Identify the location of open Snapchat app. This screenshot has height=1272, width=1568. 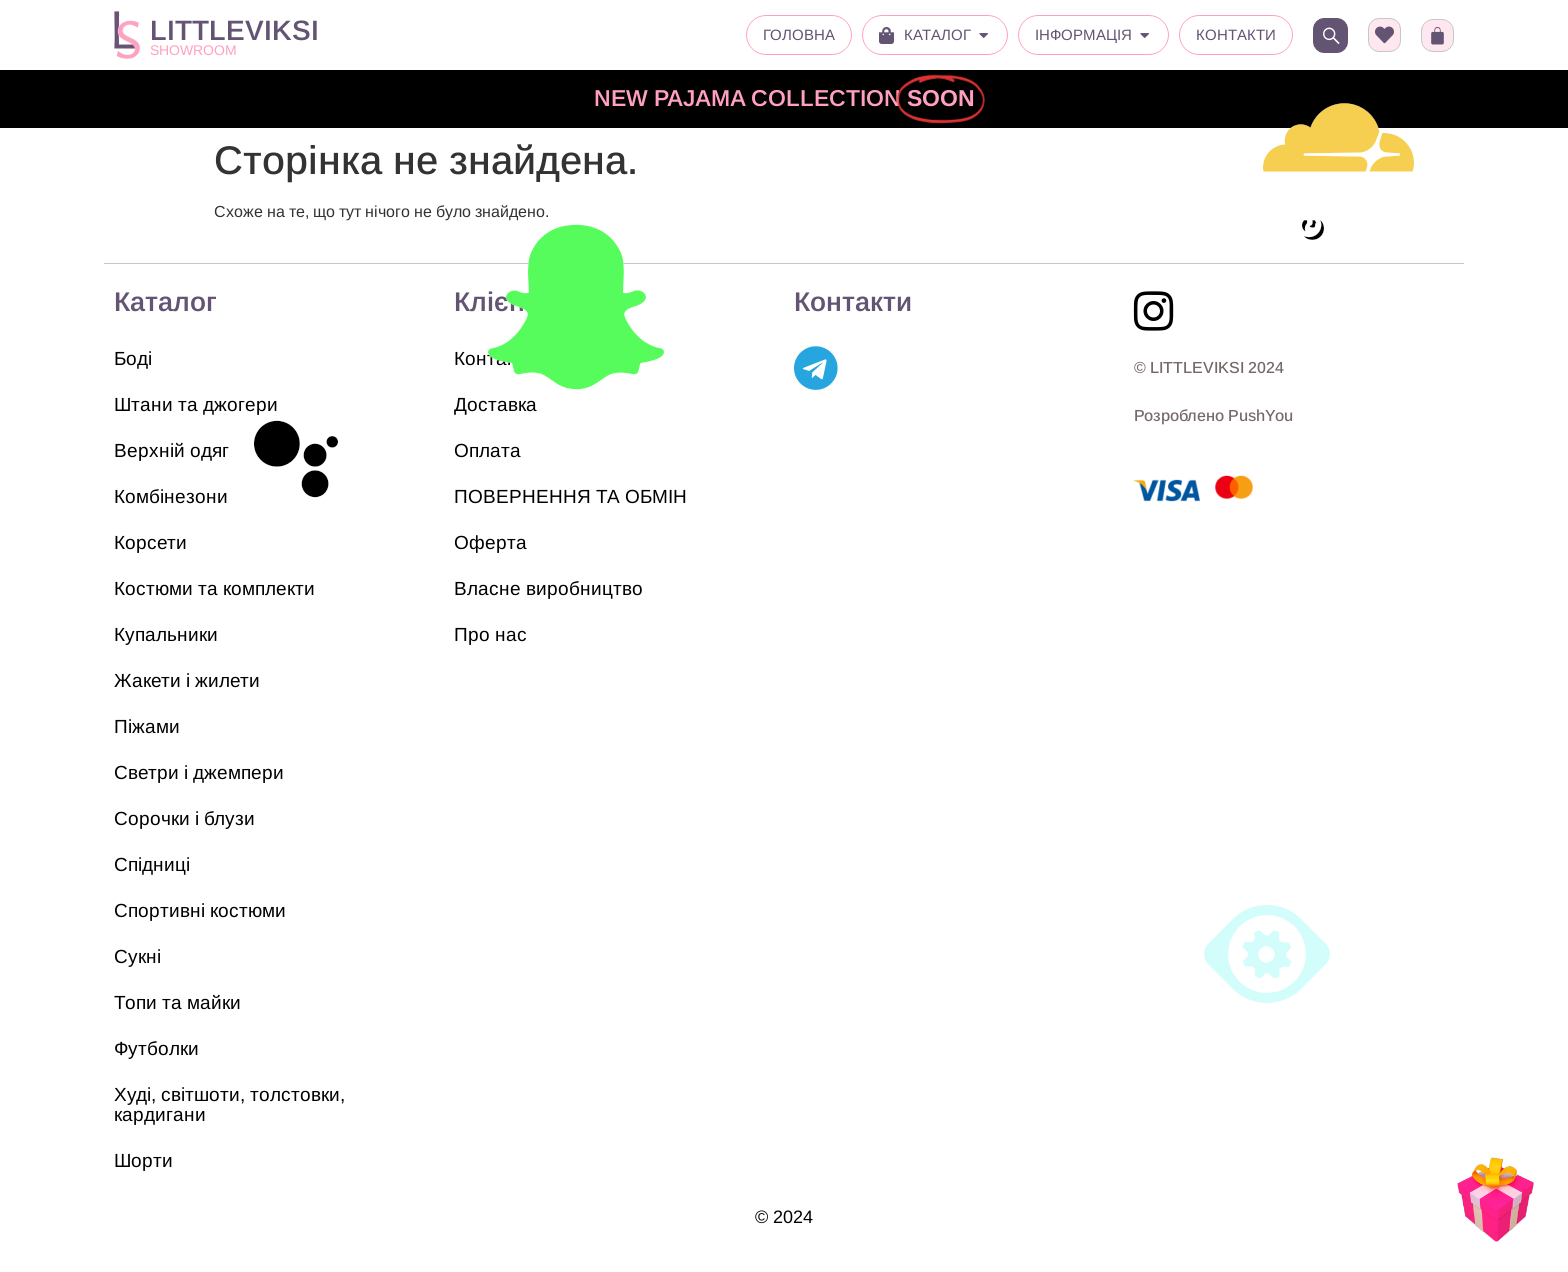
(576, 307).